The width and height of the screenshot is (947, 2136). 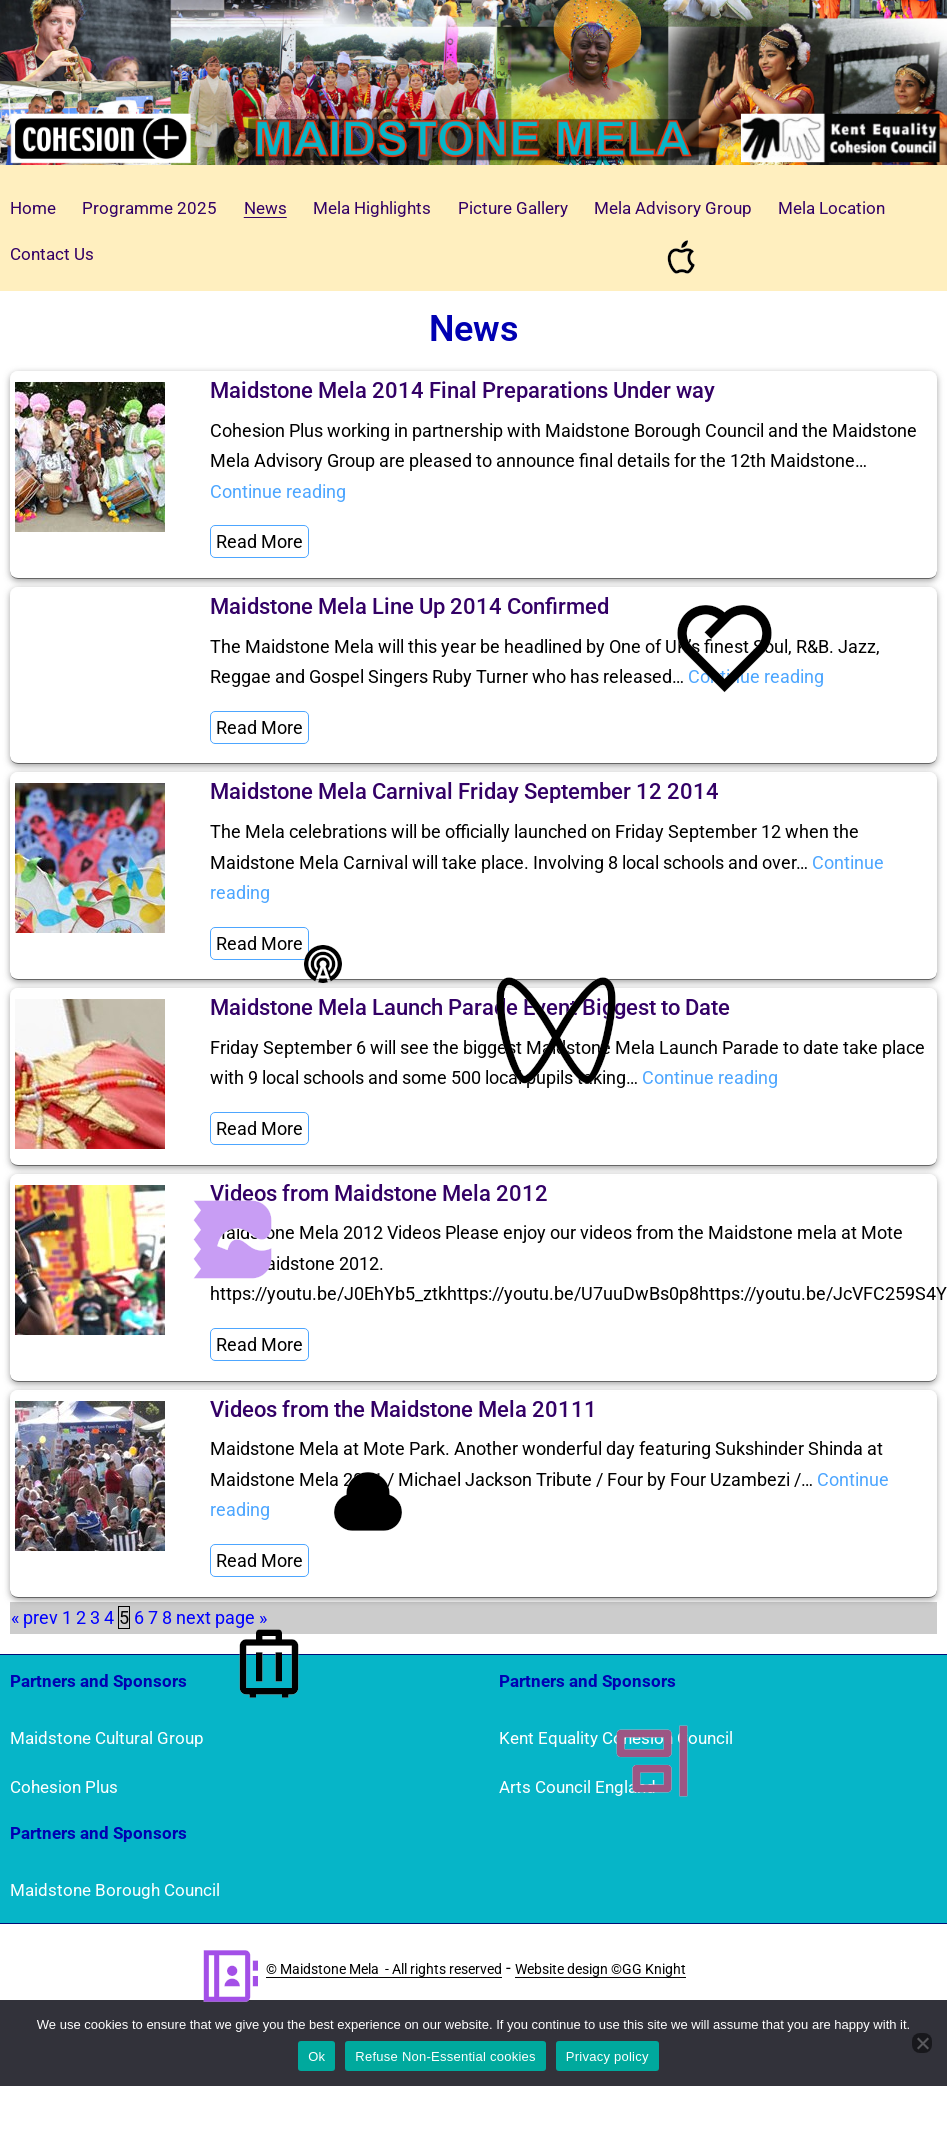 What do you see at coordinates (556, 1030) in the screenshot?
I see `open wechat channels` at bounding box center [556, 1030].